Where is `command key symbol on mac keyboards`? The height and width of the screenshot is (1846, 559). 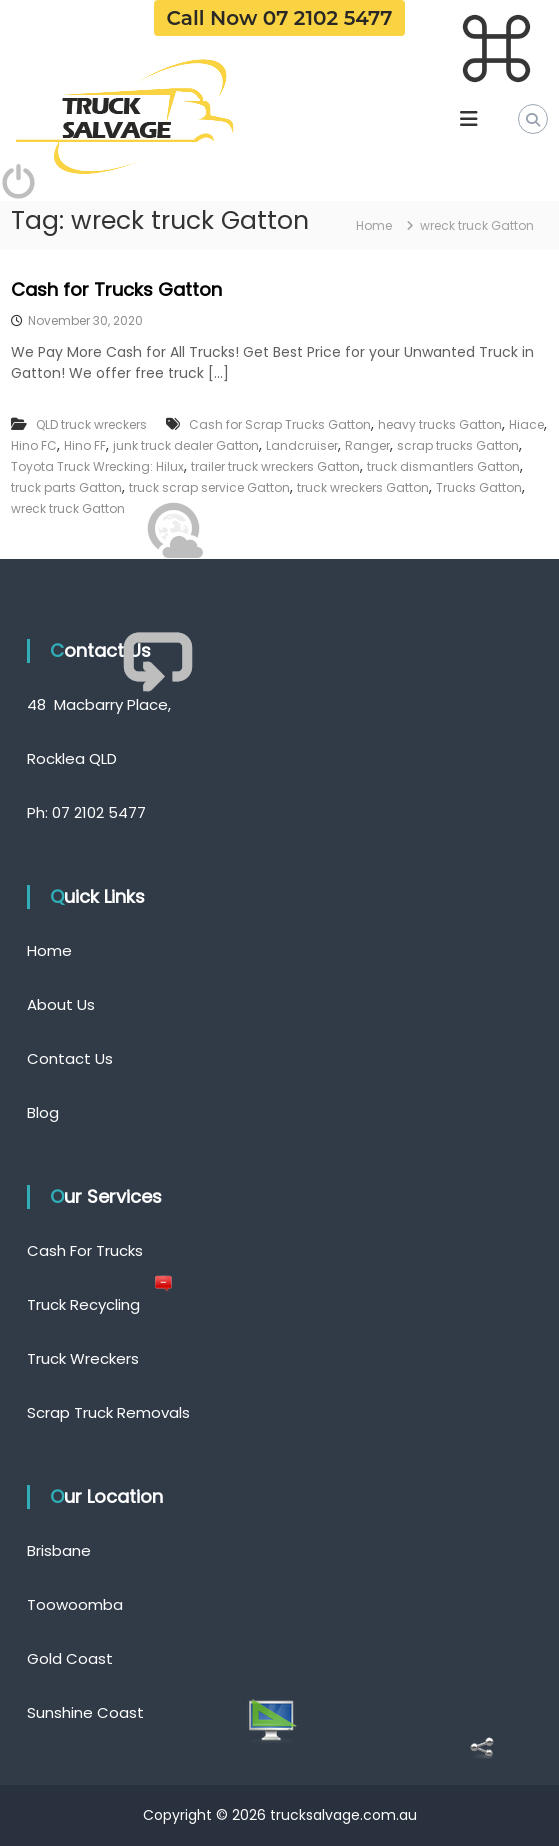 command key symbol on mac keyboards is located at coordinates (496, 48).